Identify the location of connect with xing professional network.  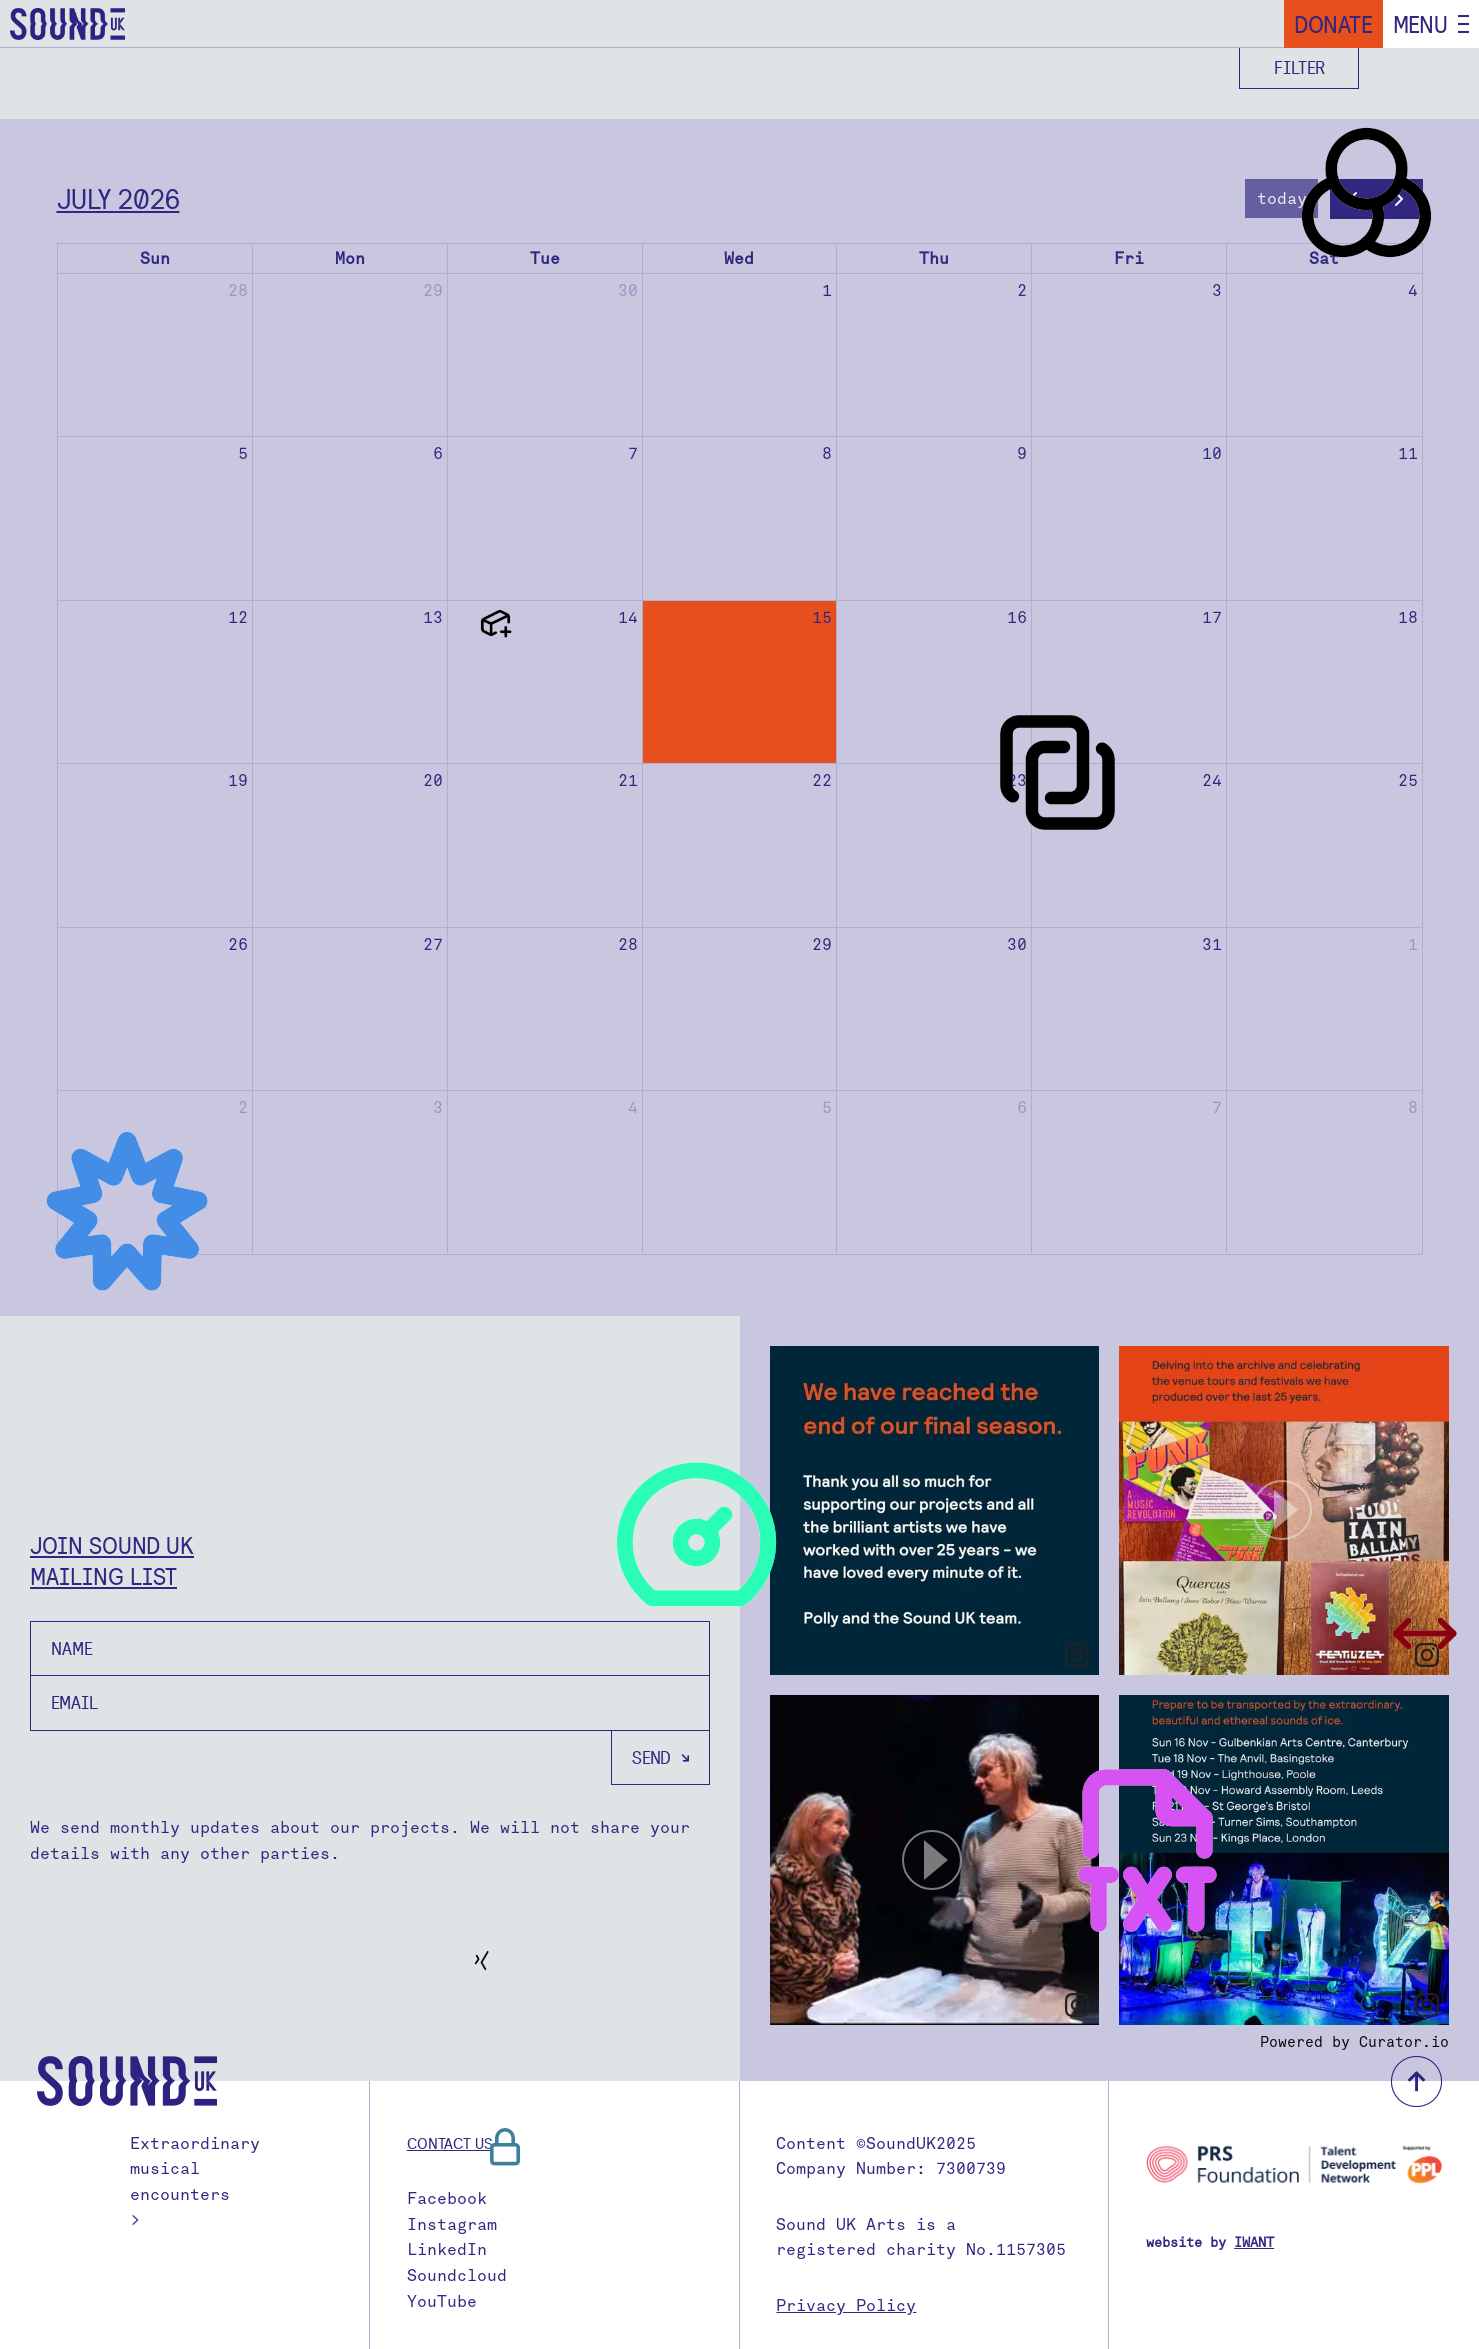
(481, 1960).